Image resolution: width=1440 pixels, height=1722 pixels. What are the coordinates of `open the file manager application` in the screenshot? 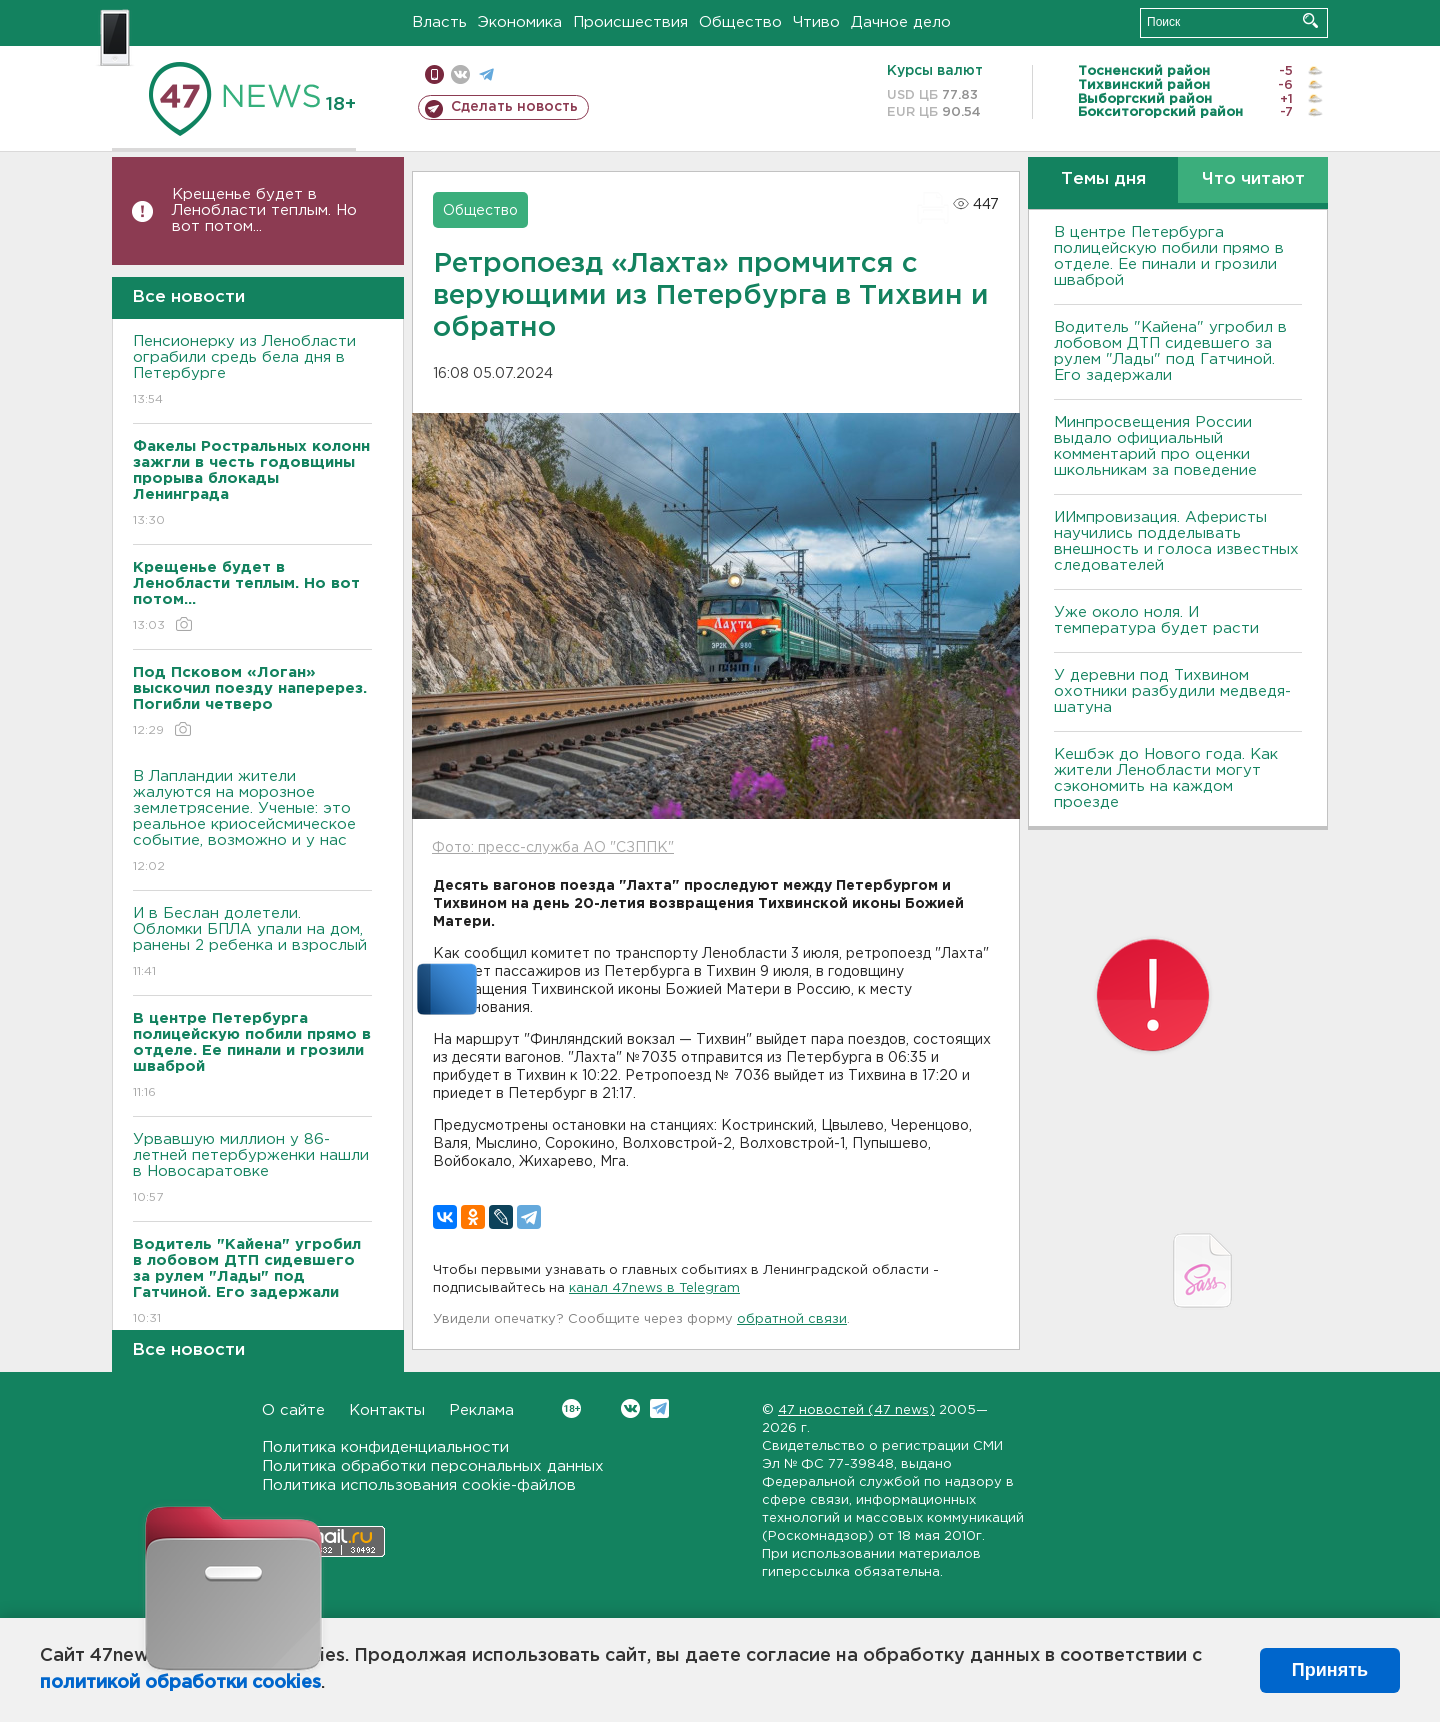 It's located at (233, 1588).